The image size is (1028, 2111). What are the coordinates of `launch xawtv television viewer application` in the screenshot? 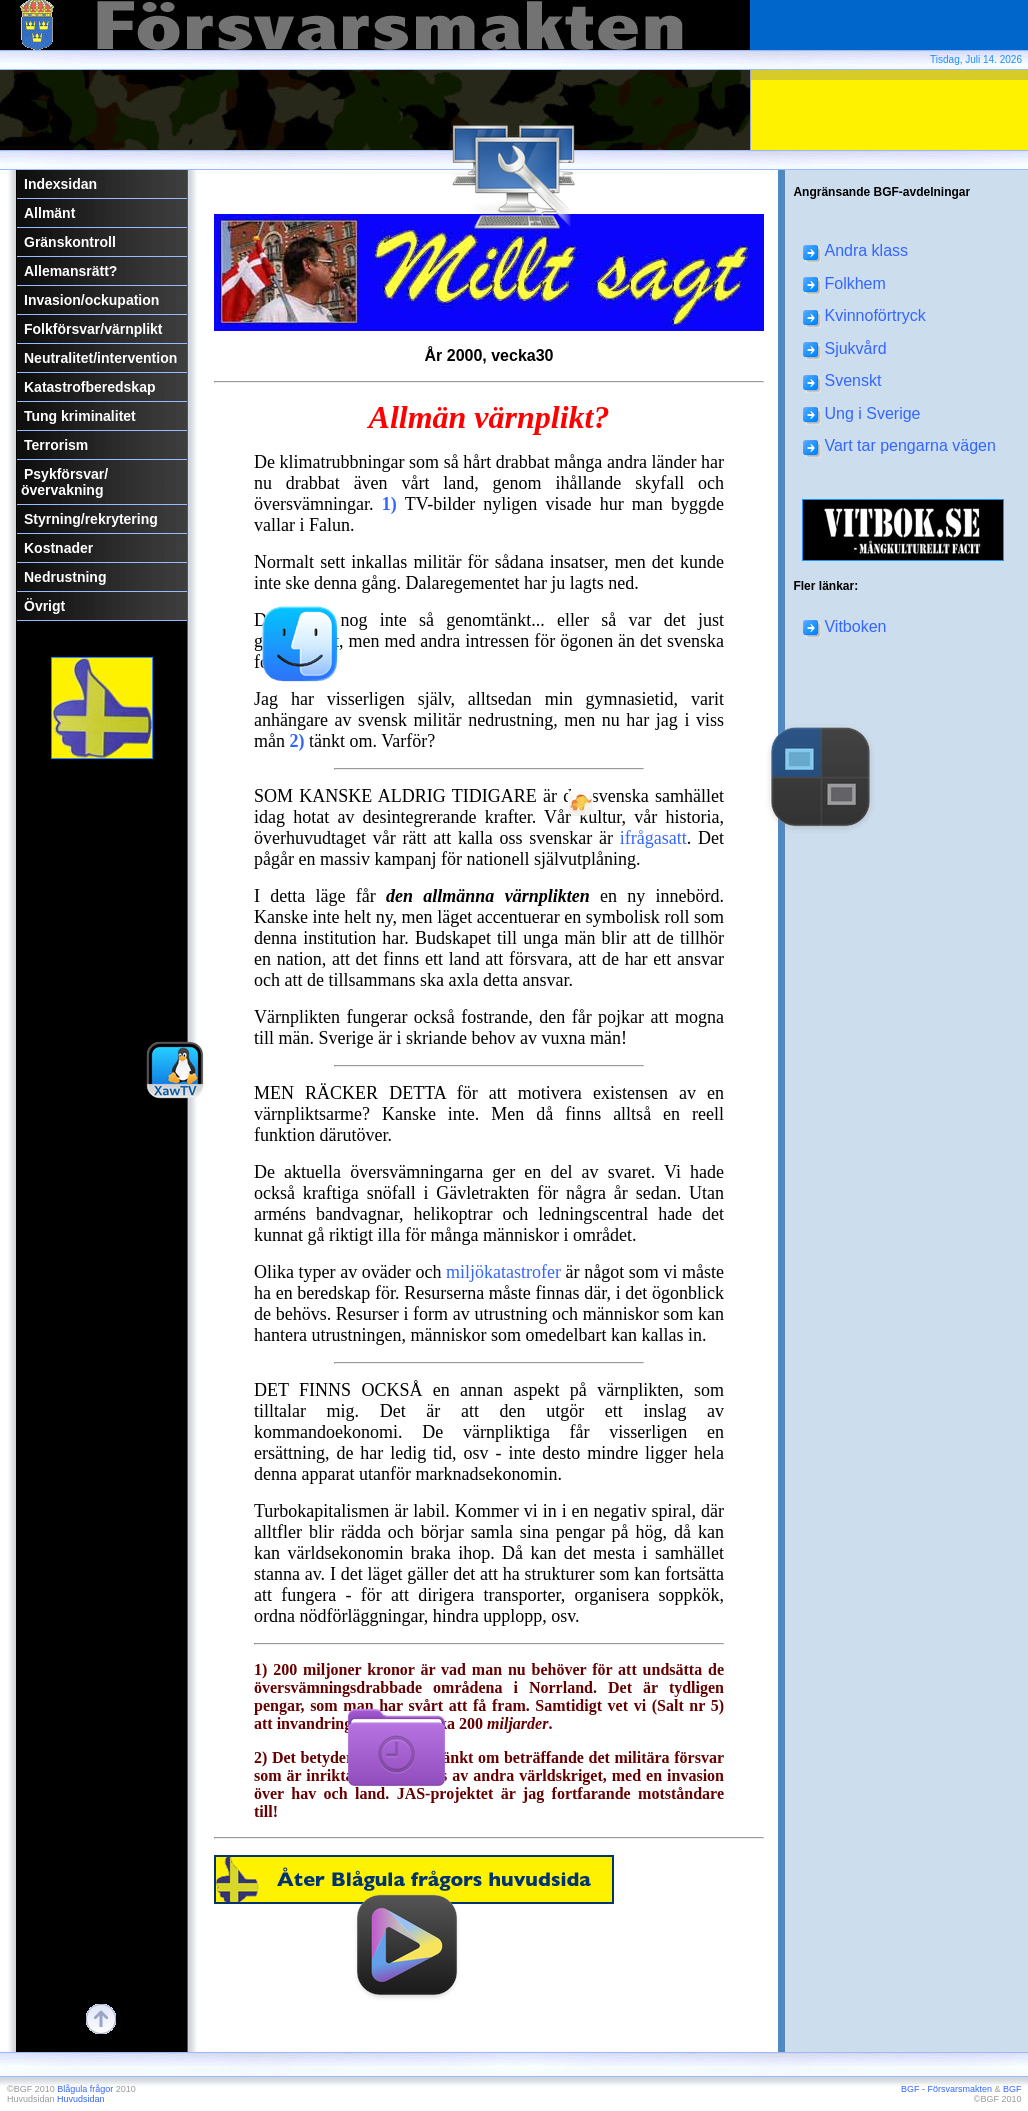 It's located at (175, 1070).